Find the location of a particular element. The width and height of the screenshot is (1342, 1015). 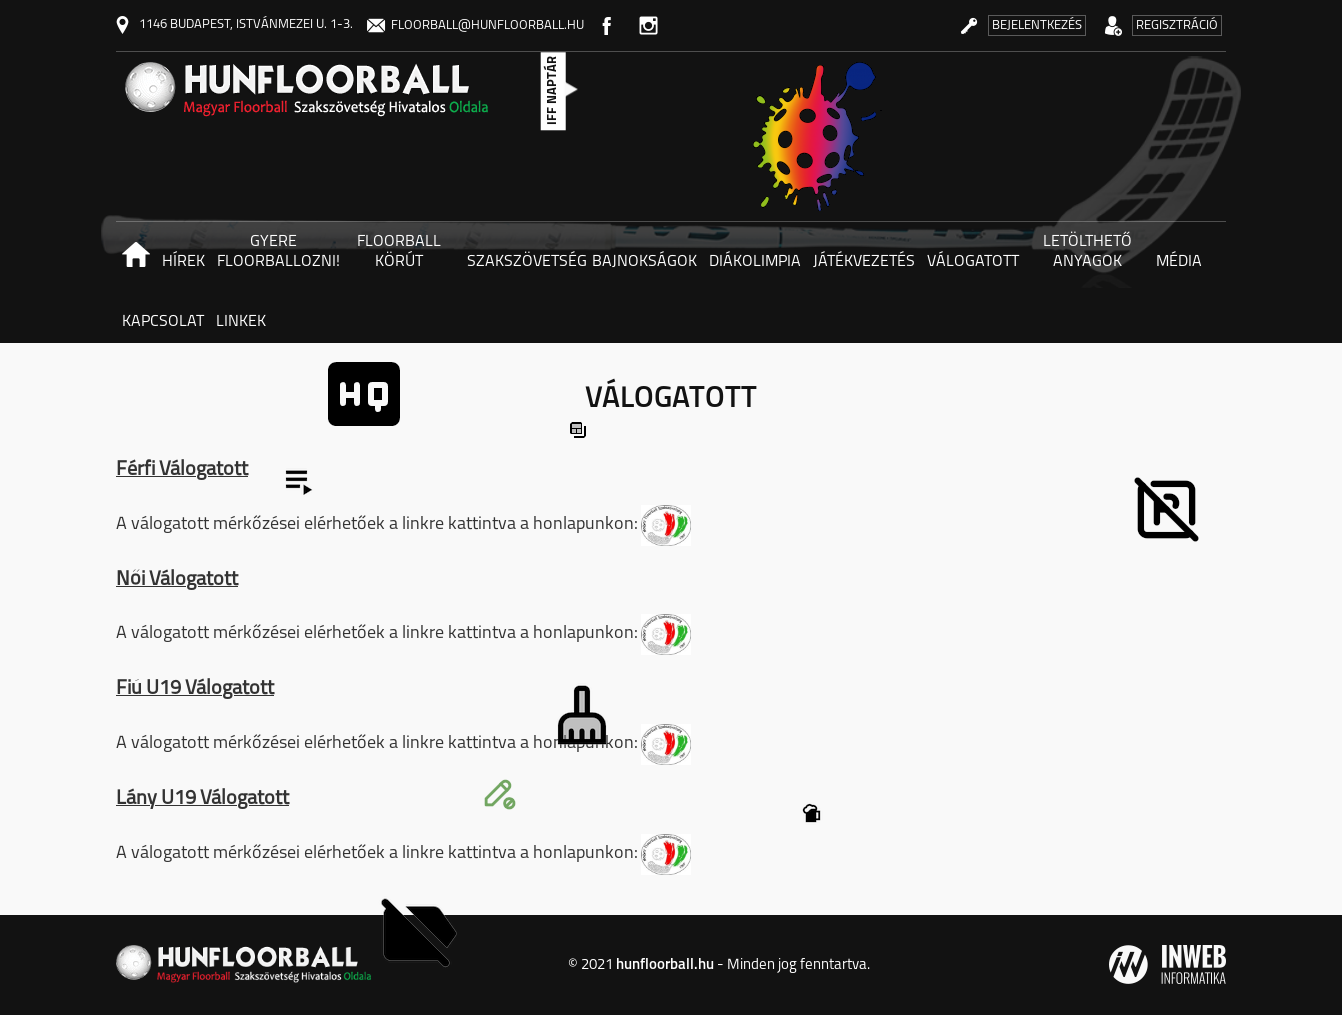

play all items in a playlist is located at coordinates (300, 481).